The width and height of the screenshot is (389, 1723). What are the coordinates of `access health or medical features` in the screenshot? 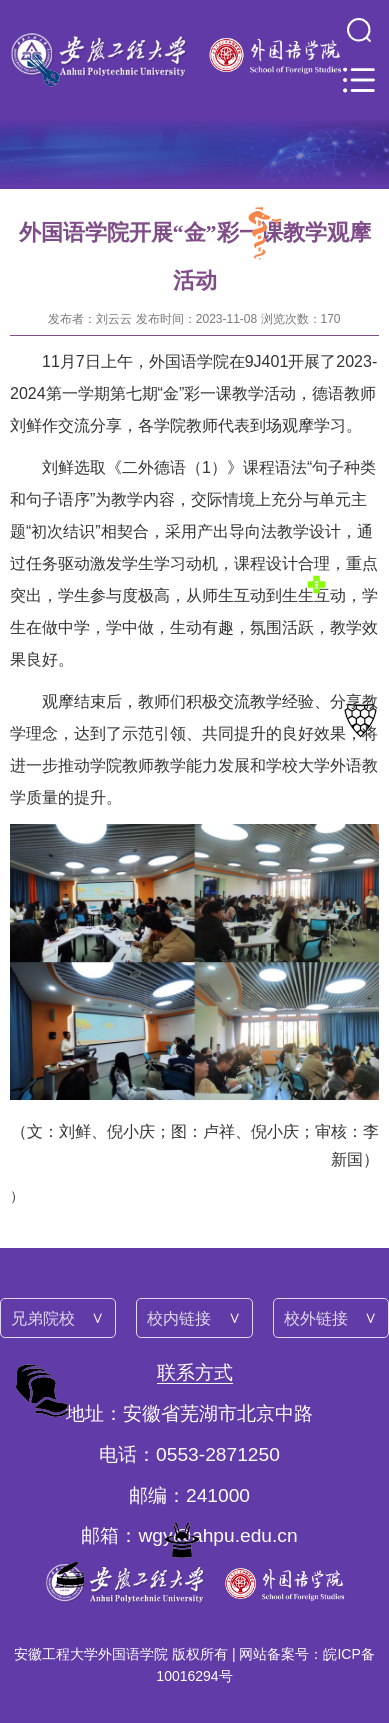 It's located at (259, 233).